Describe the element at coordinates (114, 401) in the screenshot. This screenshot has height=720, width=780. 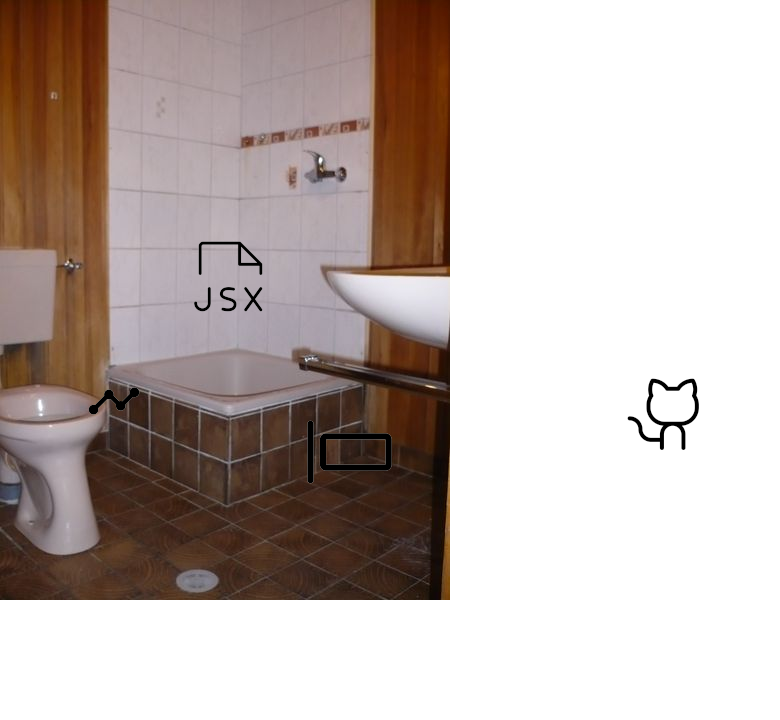
I see `view analytics and statistics` at that location.